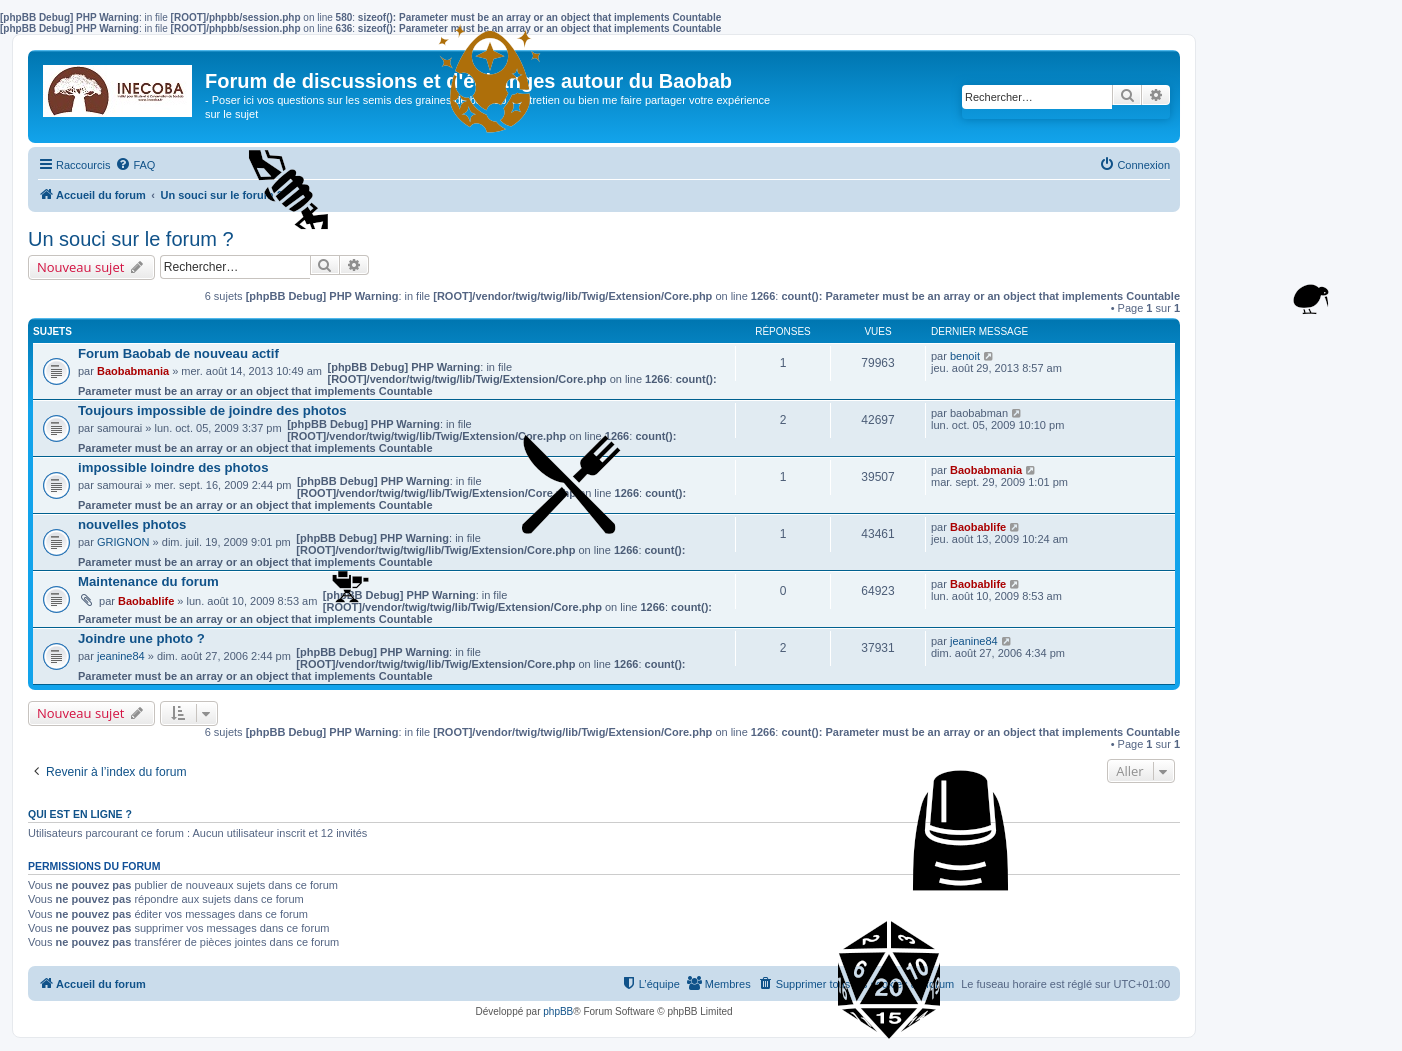 The height and width of the screenshot is (1051, 1402). Describe the element at coordinates (960, 830) in the screenshot. I see `select nail art or manicure options` at that location.